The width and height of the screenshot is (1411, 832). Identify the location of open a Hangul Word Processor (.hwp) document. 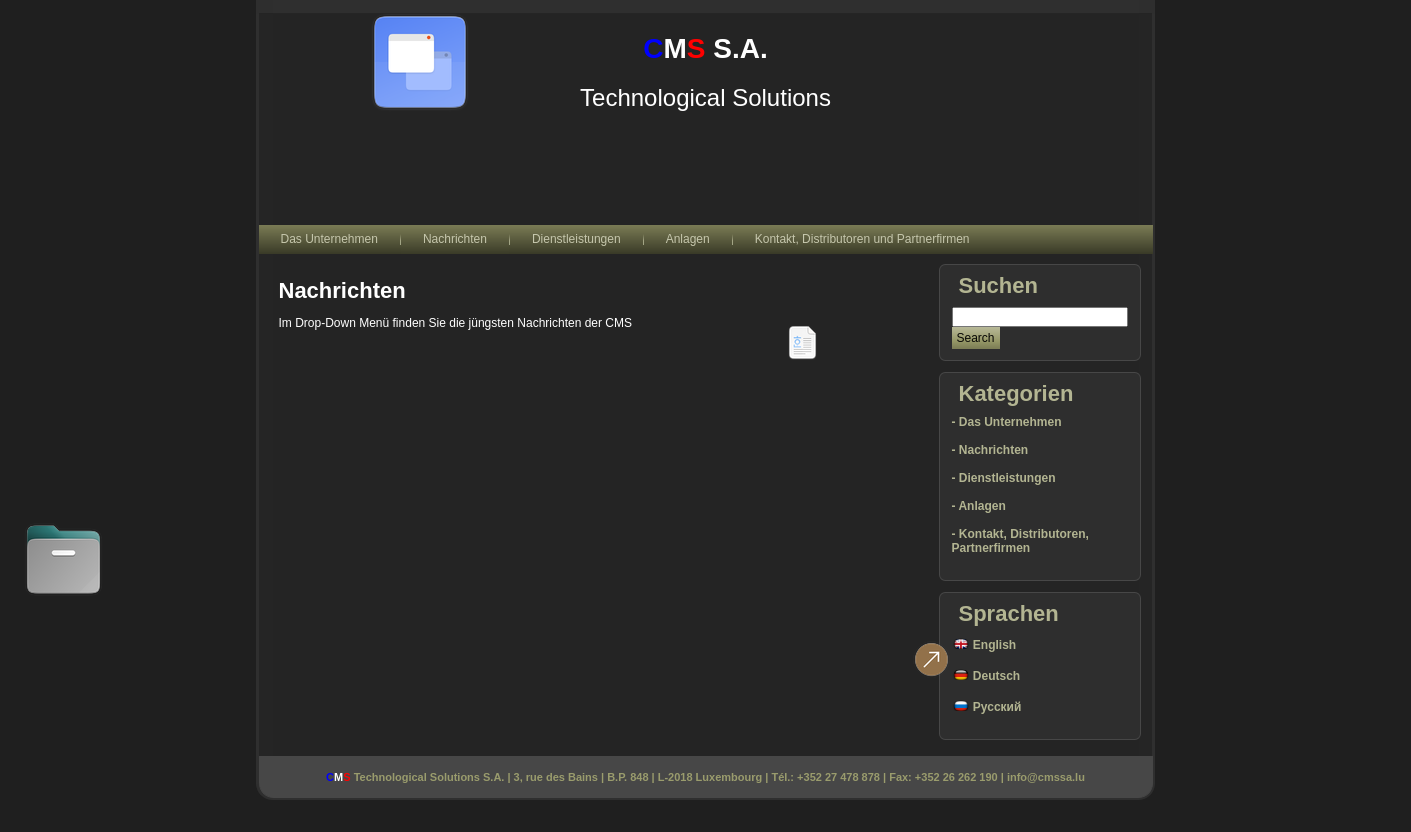
(802, 342).